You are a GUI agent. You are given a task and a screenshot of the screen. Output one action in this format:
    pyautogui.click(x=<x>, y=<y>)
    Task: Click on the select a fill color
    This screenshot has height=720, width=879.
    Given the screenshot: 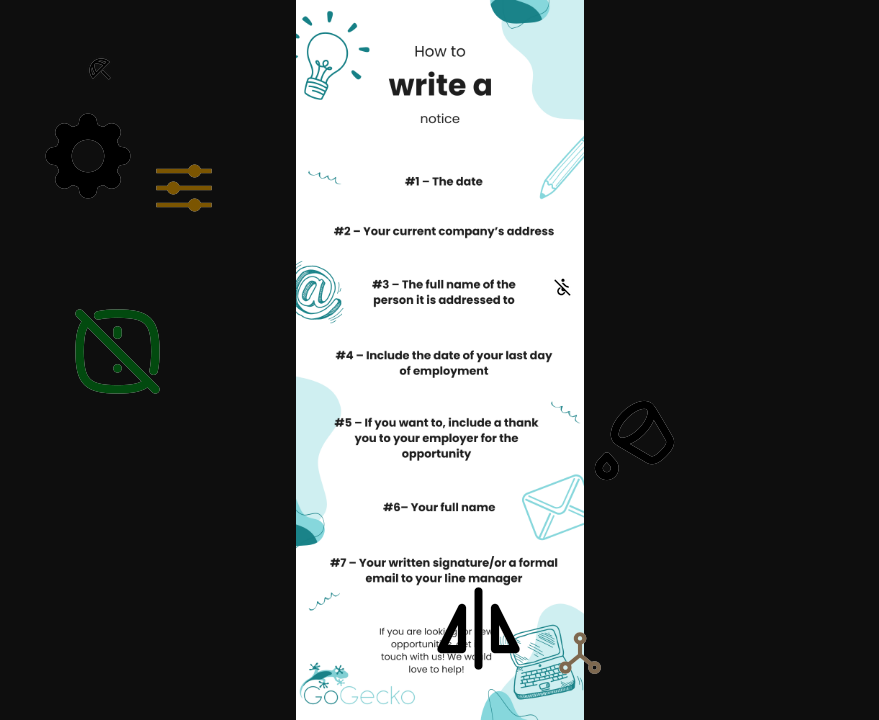 What is the action you would take?
    pyautogui.click(x=634, y=440)
    